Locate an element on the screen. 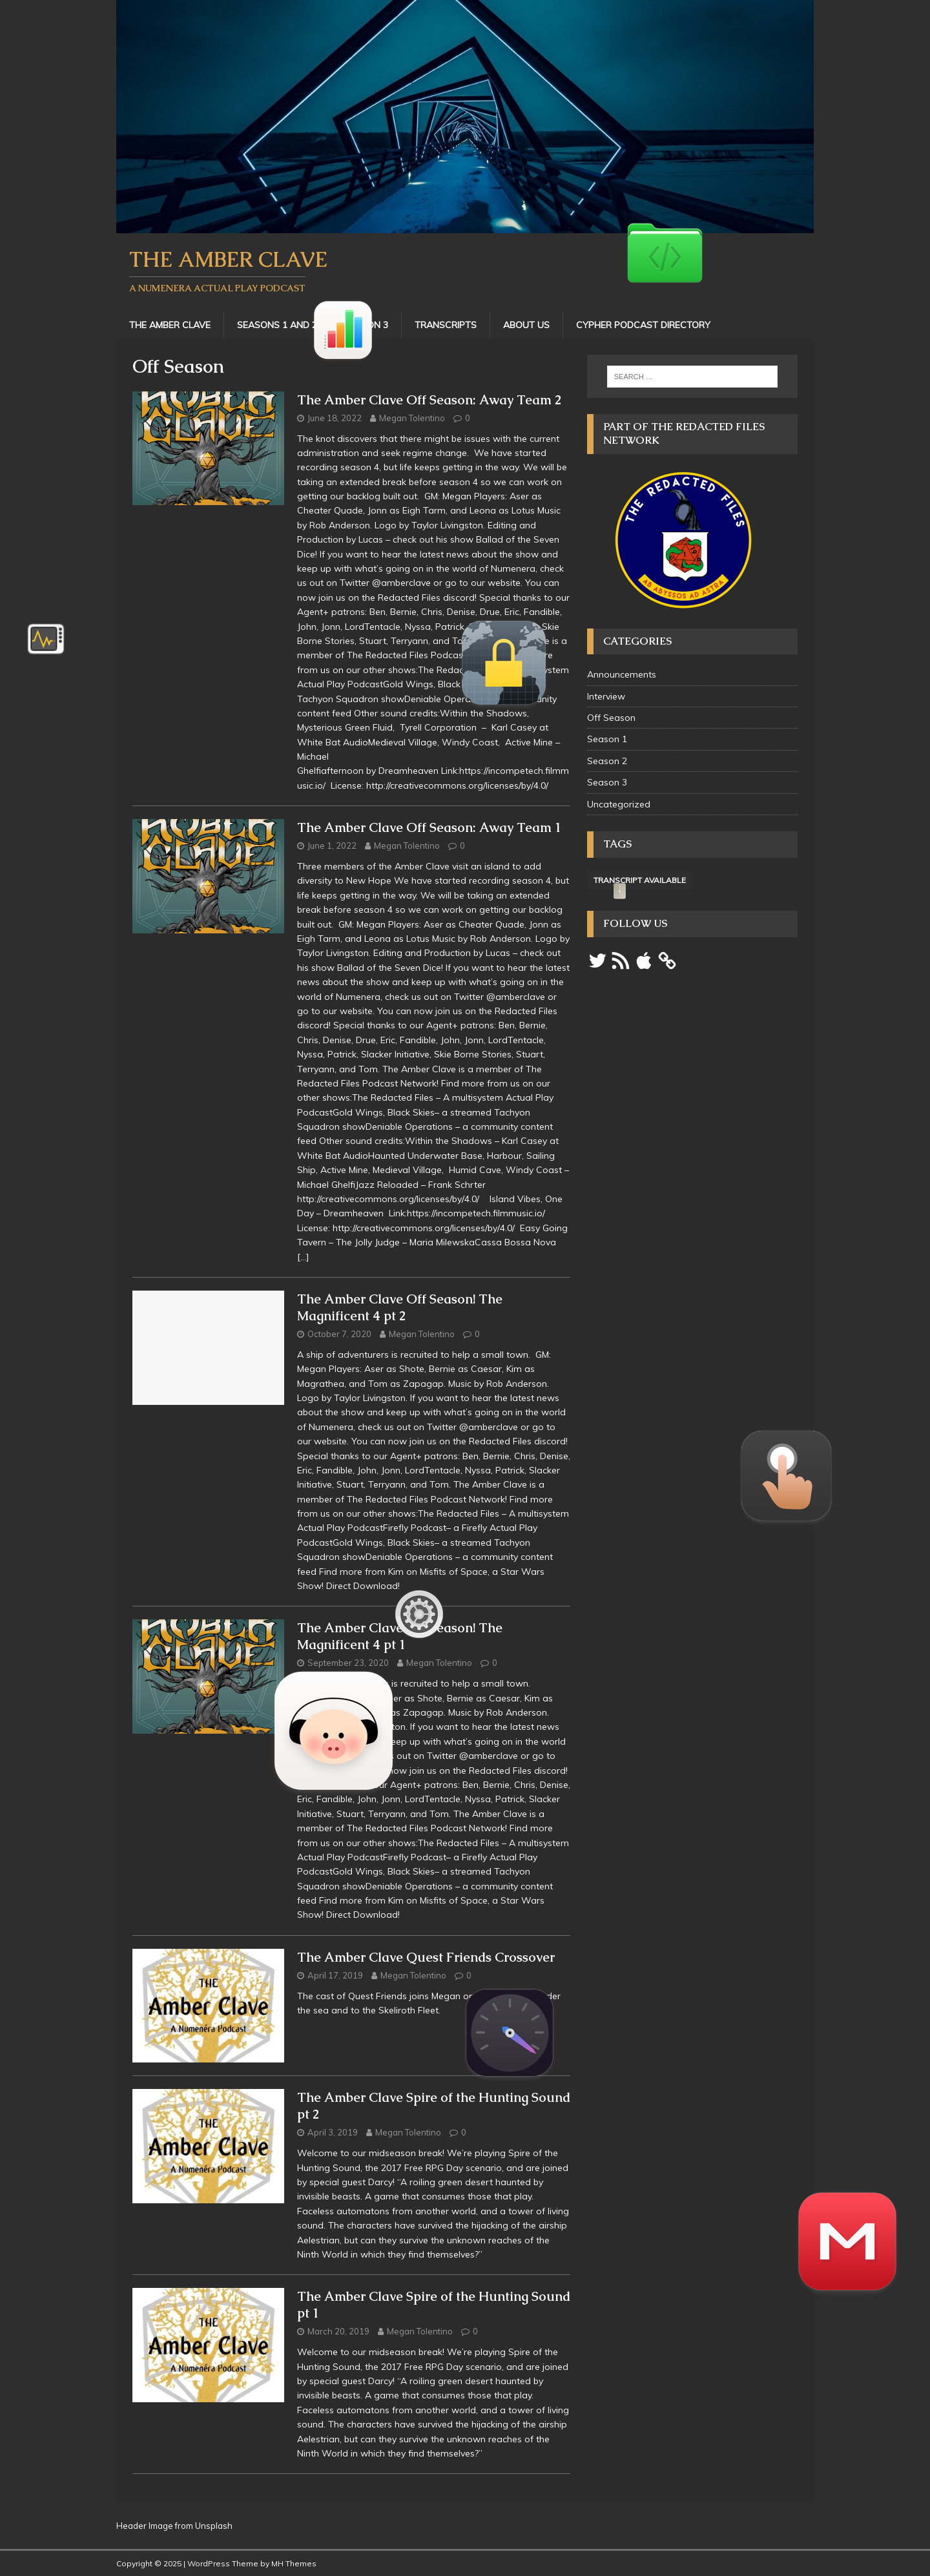 The width and height of the screenshot is (930, 2576). open your code projects folder is located at coordinates (665, 253).